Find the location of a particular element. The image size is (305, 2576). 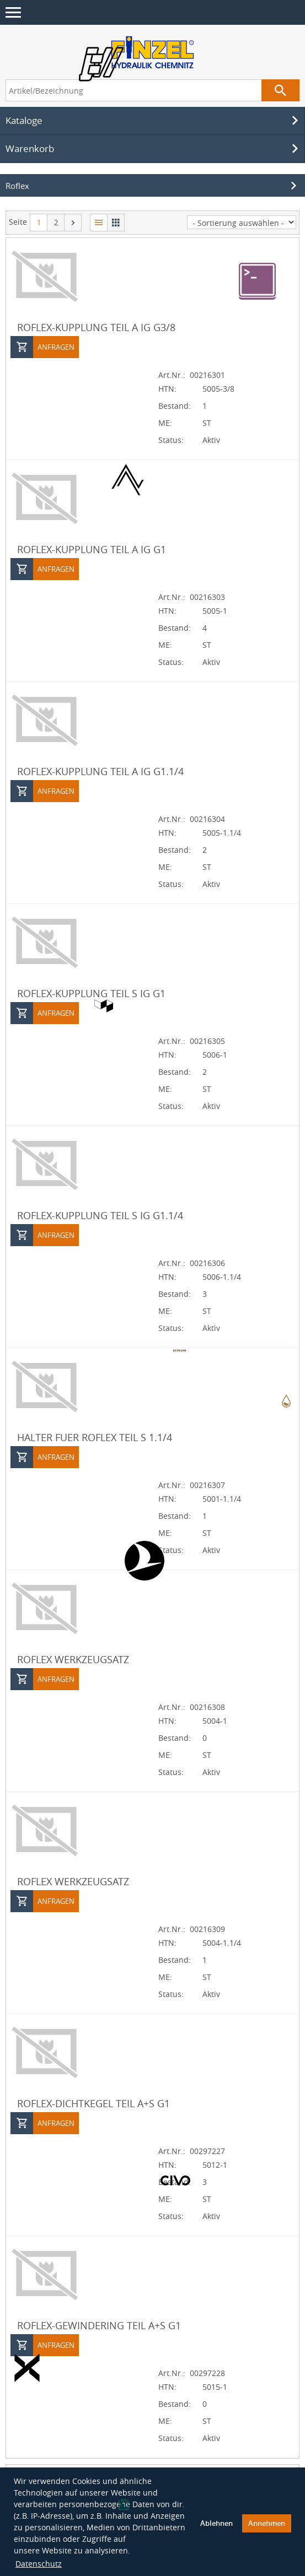

think peaks brand logo is located at coordinates (127, 479).